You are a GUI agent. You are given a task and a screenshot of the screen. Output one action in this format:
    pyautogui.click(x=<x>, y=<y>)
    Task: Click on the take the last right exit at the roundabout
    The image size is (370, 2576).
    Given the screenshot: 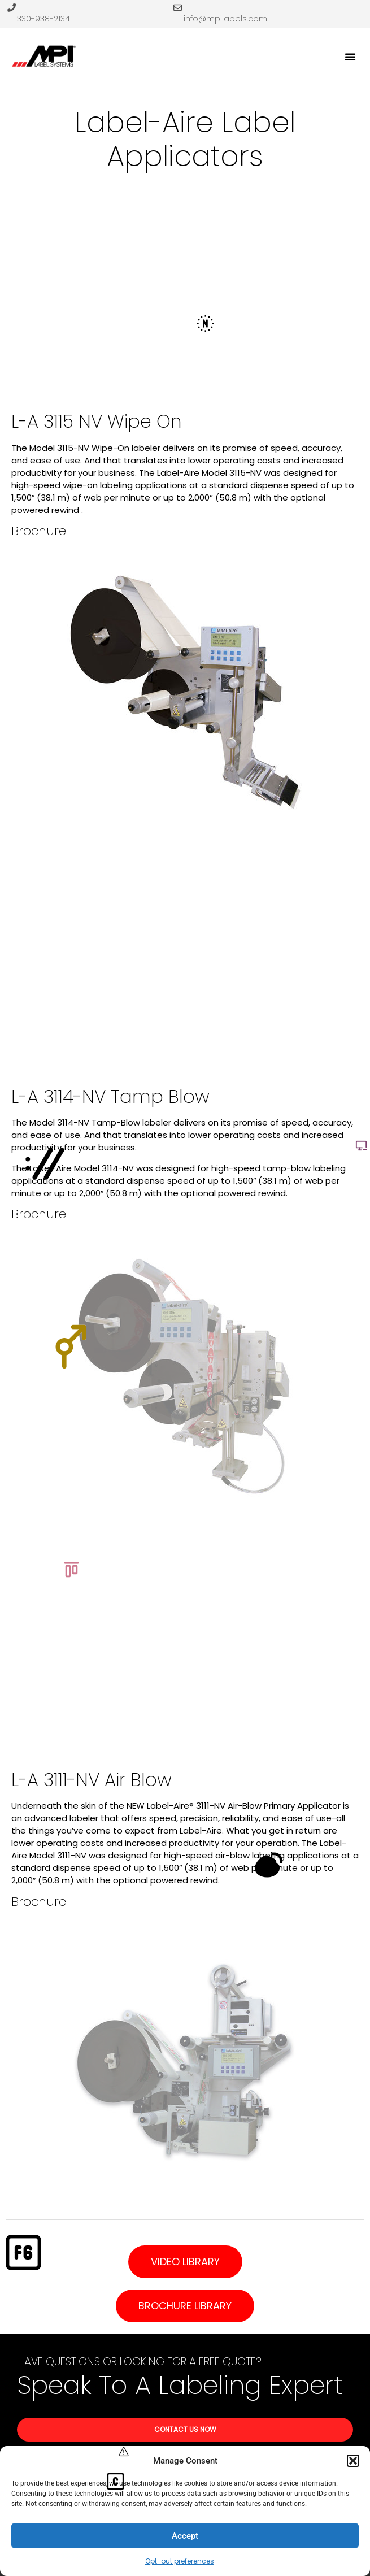 What is the action you would take?
    pyautogui.click(x=71, y=1346)
    